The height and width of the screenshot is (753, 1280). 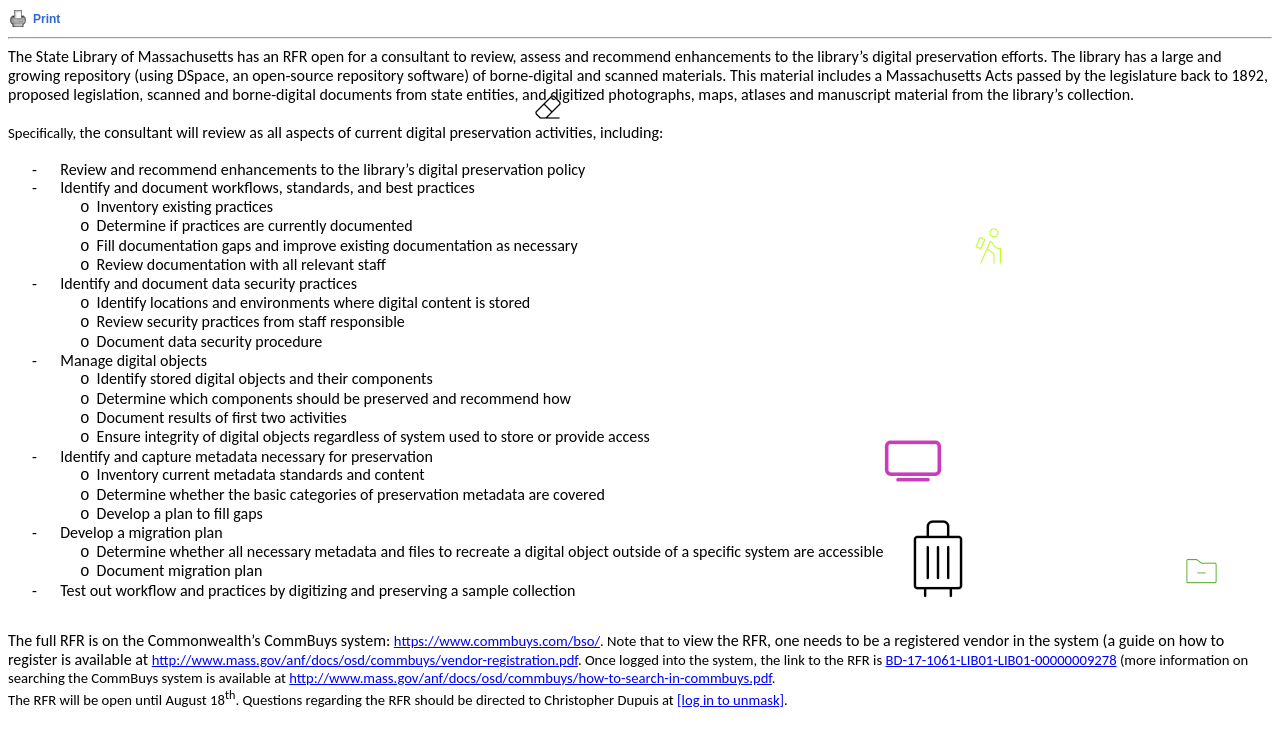 I want to click on access travel or trip planning features, so click(x=938, y=560).